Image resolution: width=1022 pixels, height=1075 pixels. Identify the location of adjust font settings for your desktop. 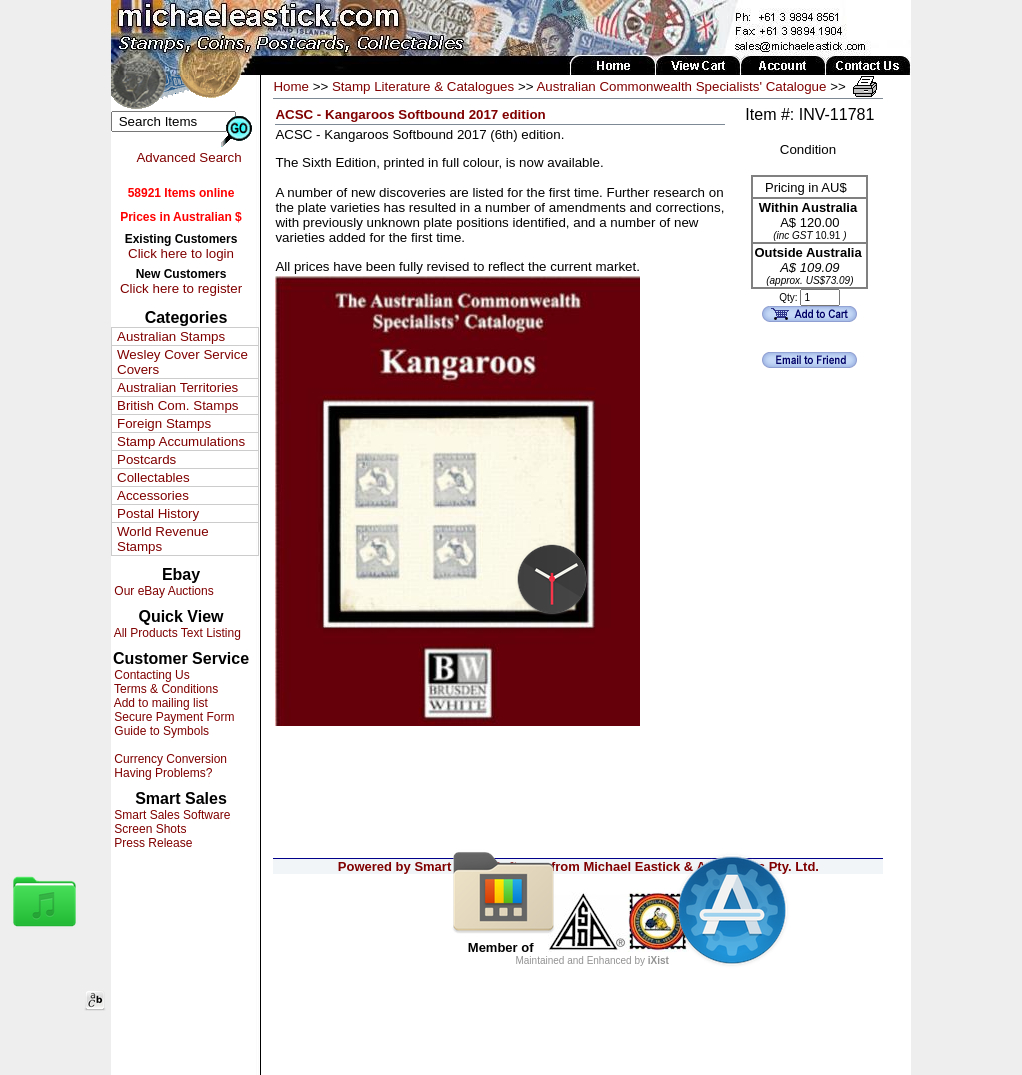
(95, 1000).